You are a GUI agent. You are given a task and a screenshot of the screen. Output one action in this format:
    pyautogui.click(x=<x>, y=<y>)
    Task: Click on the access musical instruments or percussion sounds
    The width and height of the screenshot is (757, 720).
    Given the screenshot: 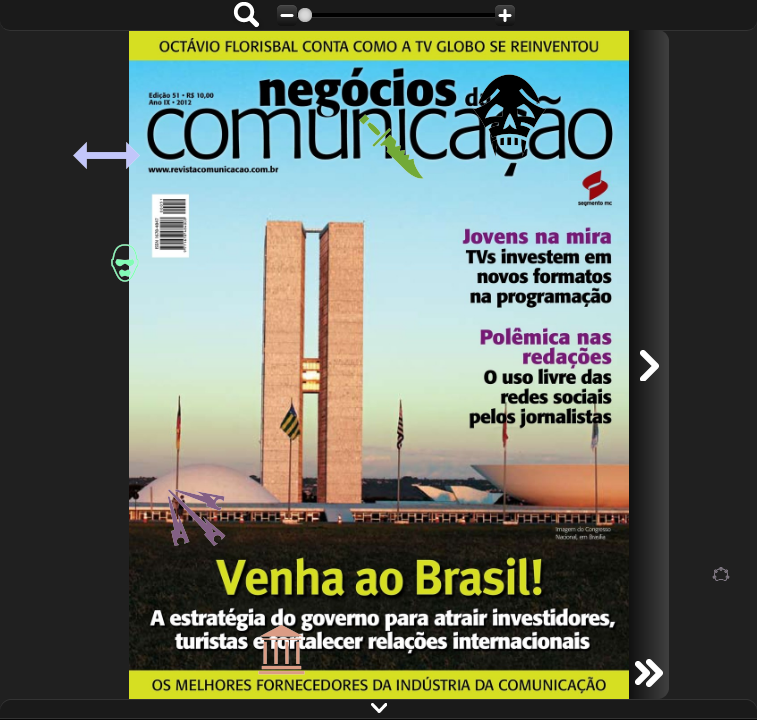 What is the action you would take?
    pyautogui.click(x=721, y=574)
    